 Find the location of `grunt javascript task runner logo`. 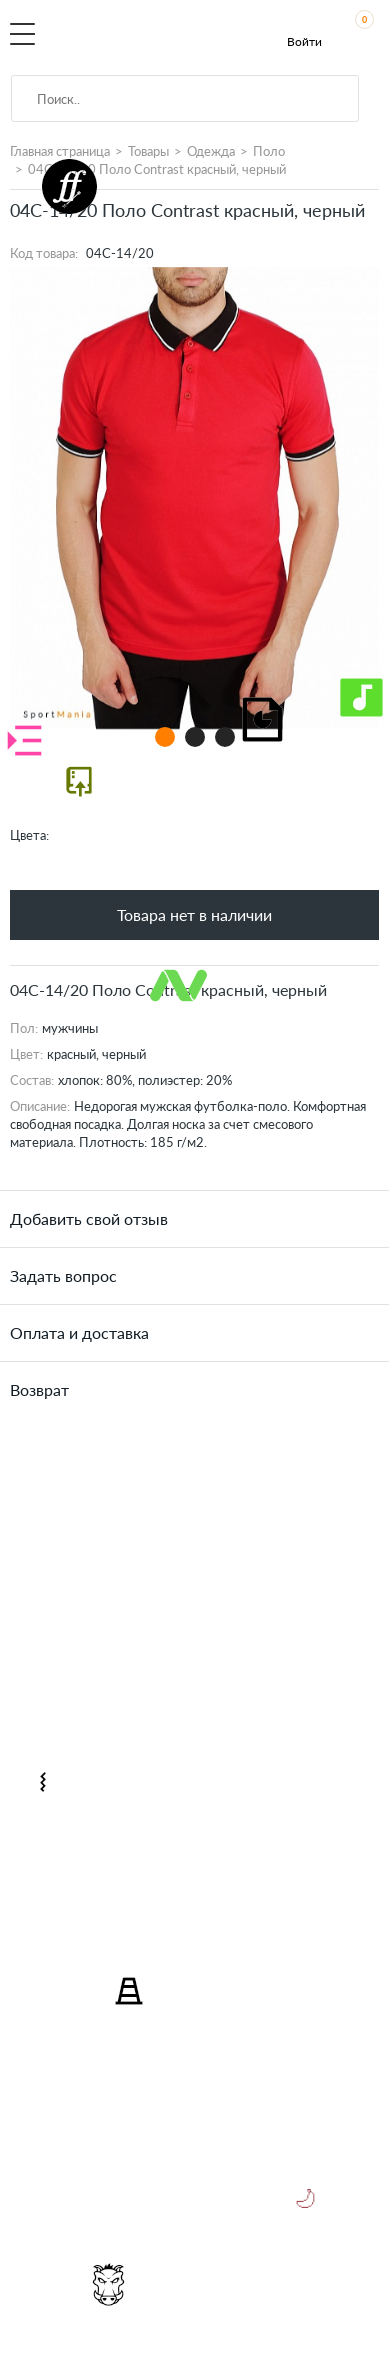

grunt javascript task runner logo is located at coordinates (108, 2284).